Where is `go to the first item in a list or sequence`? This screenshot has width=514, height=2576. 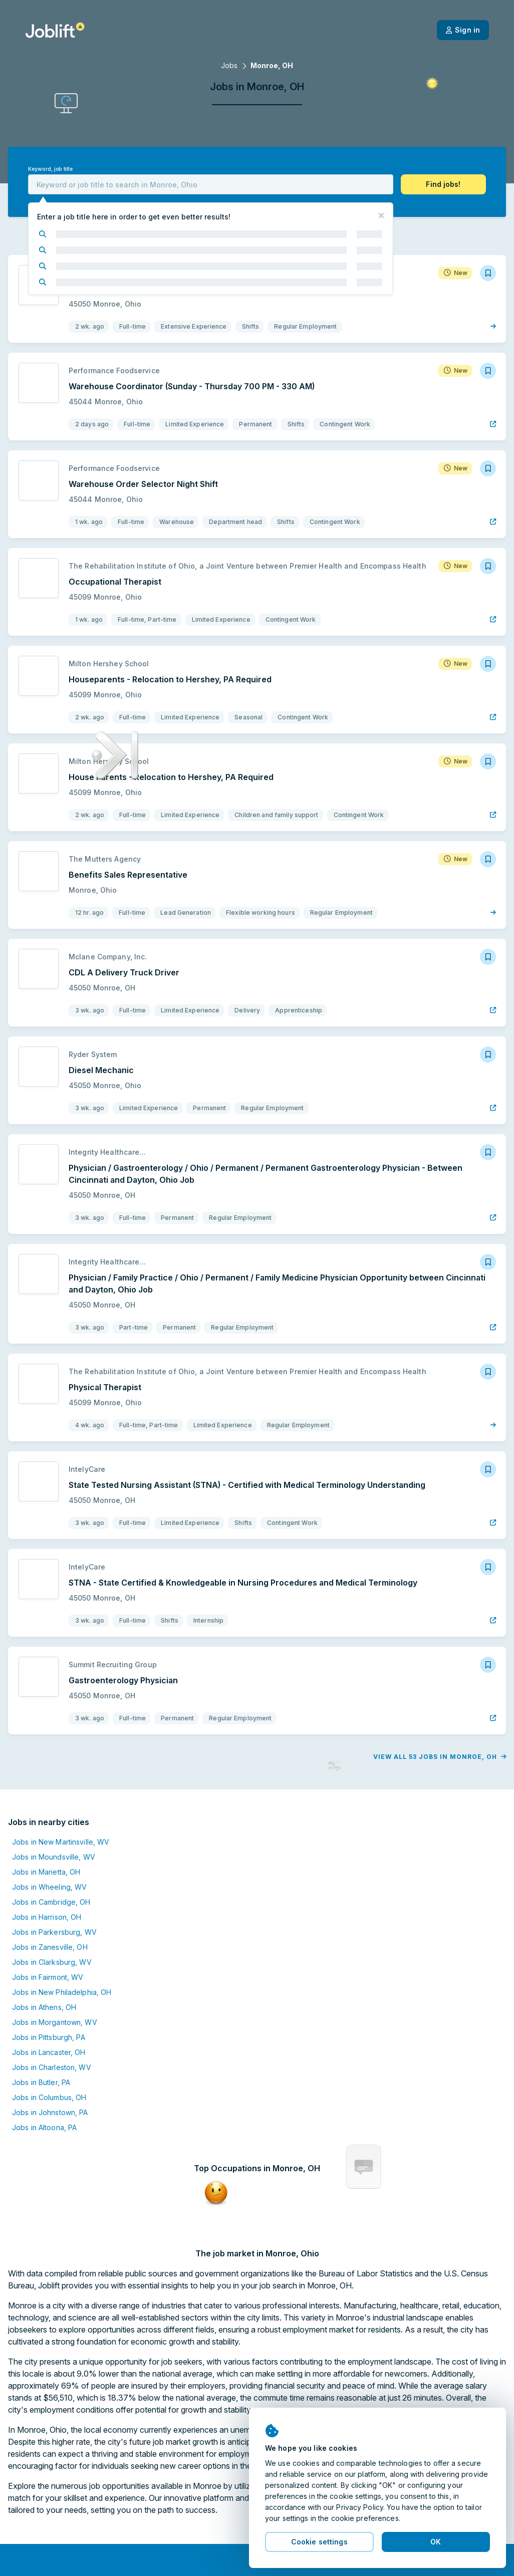 go to the first item in a list or sequence is located at coordinates (116, 755).